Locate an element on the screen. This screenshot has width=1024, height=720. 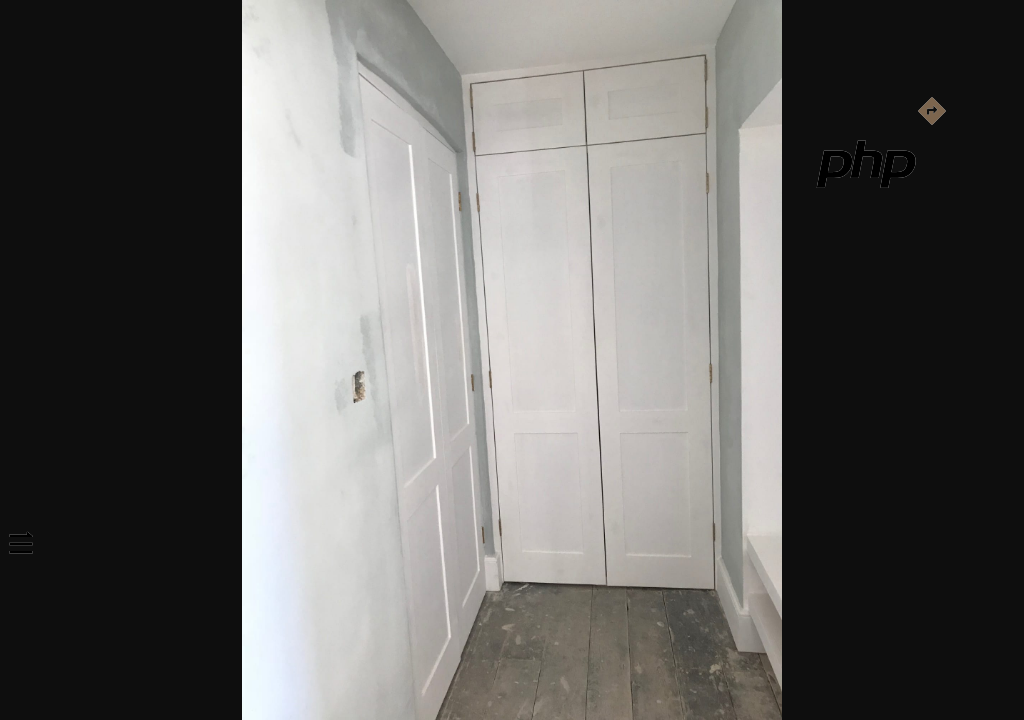
get directions to this location is located at coordinates (932, 111).